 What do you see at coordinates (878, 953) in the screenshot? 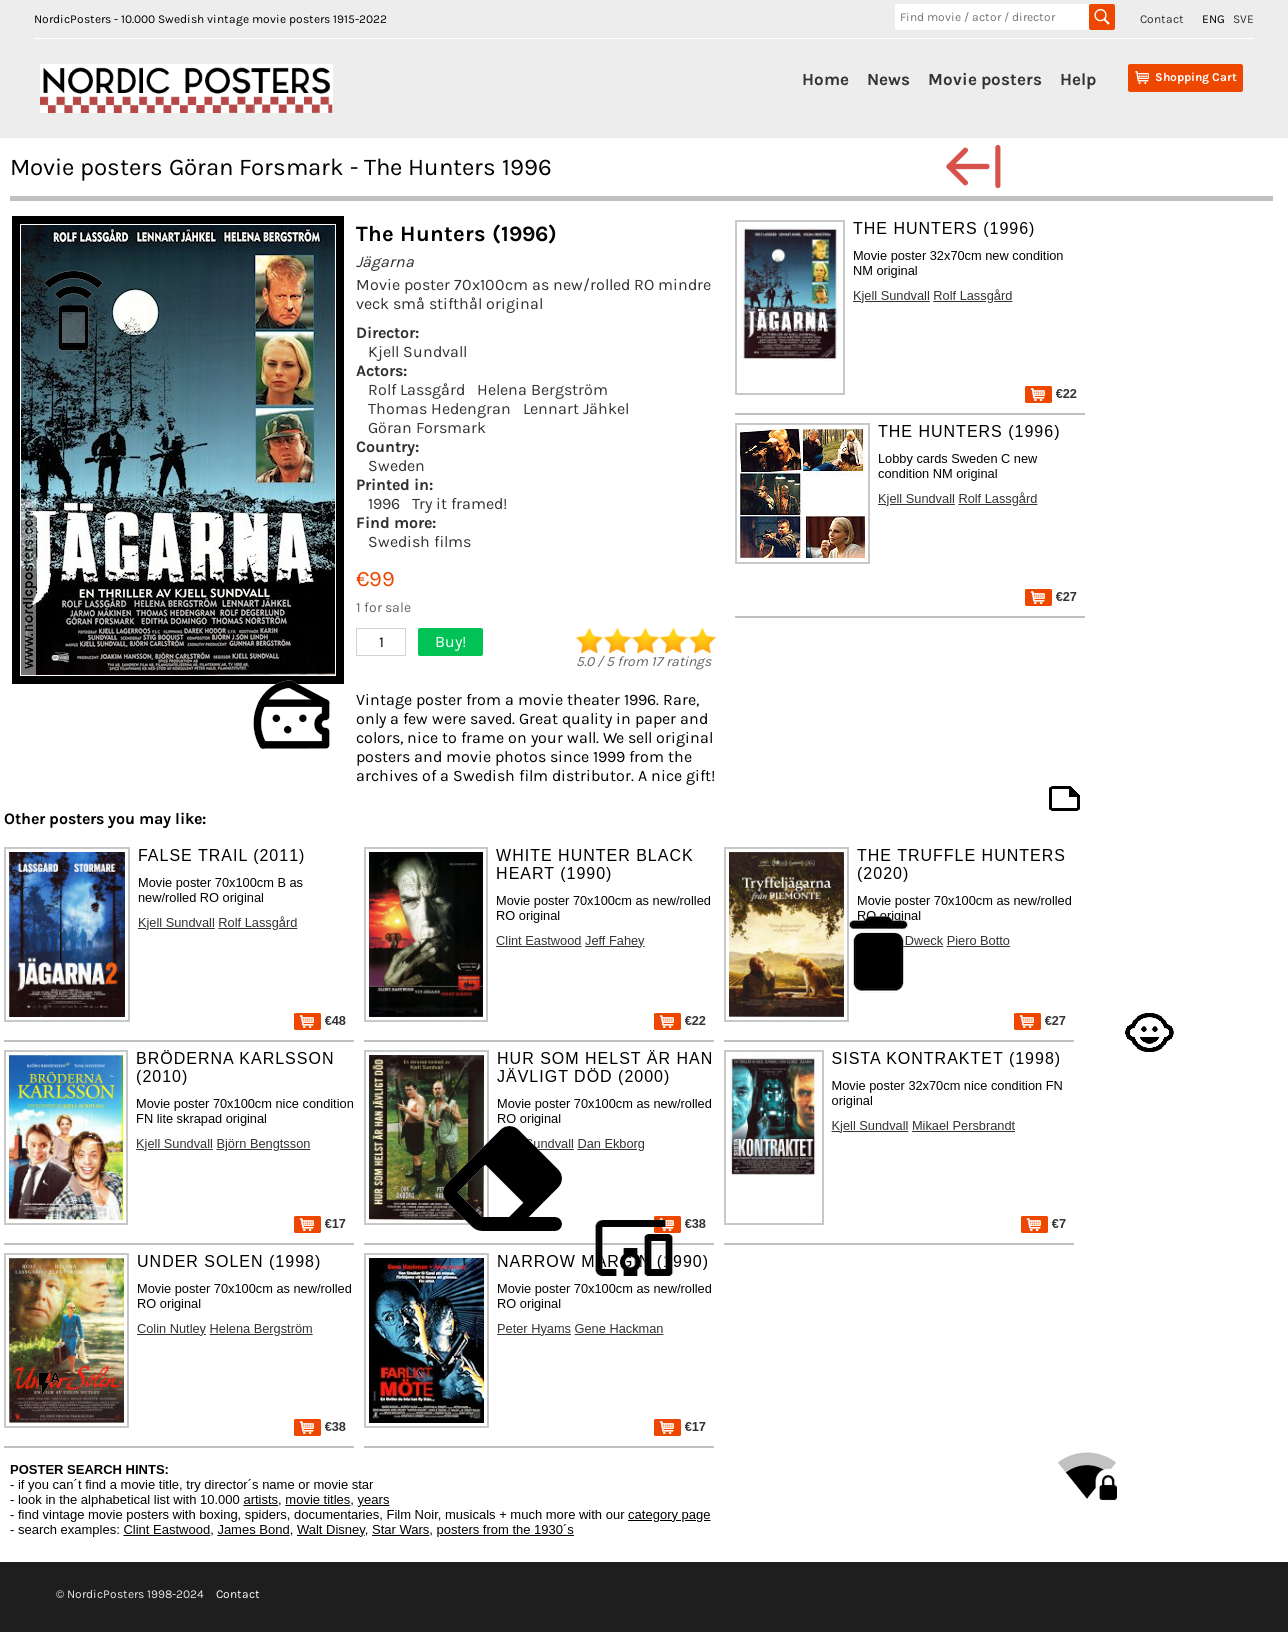
I see `delete selected item` at bounding box center [878, 953].